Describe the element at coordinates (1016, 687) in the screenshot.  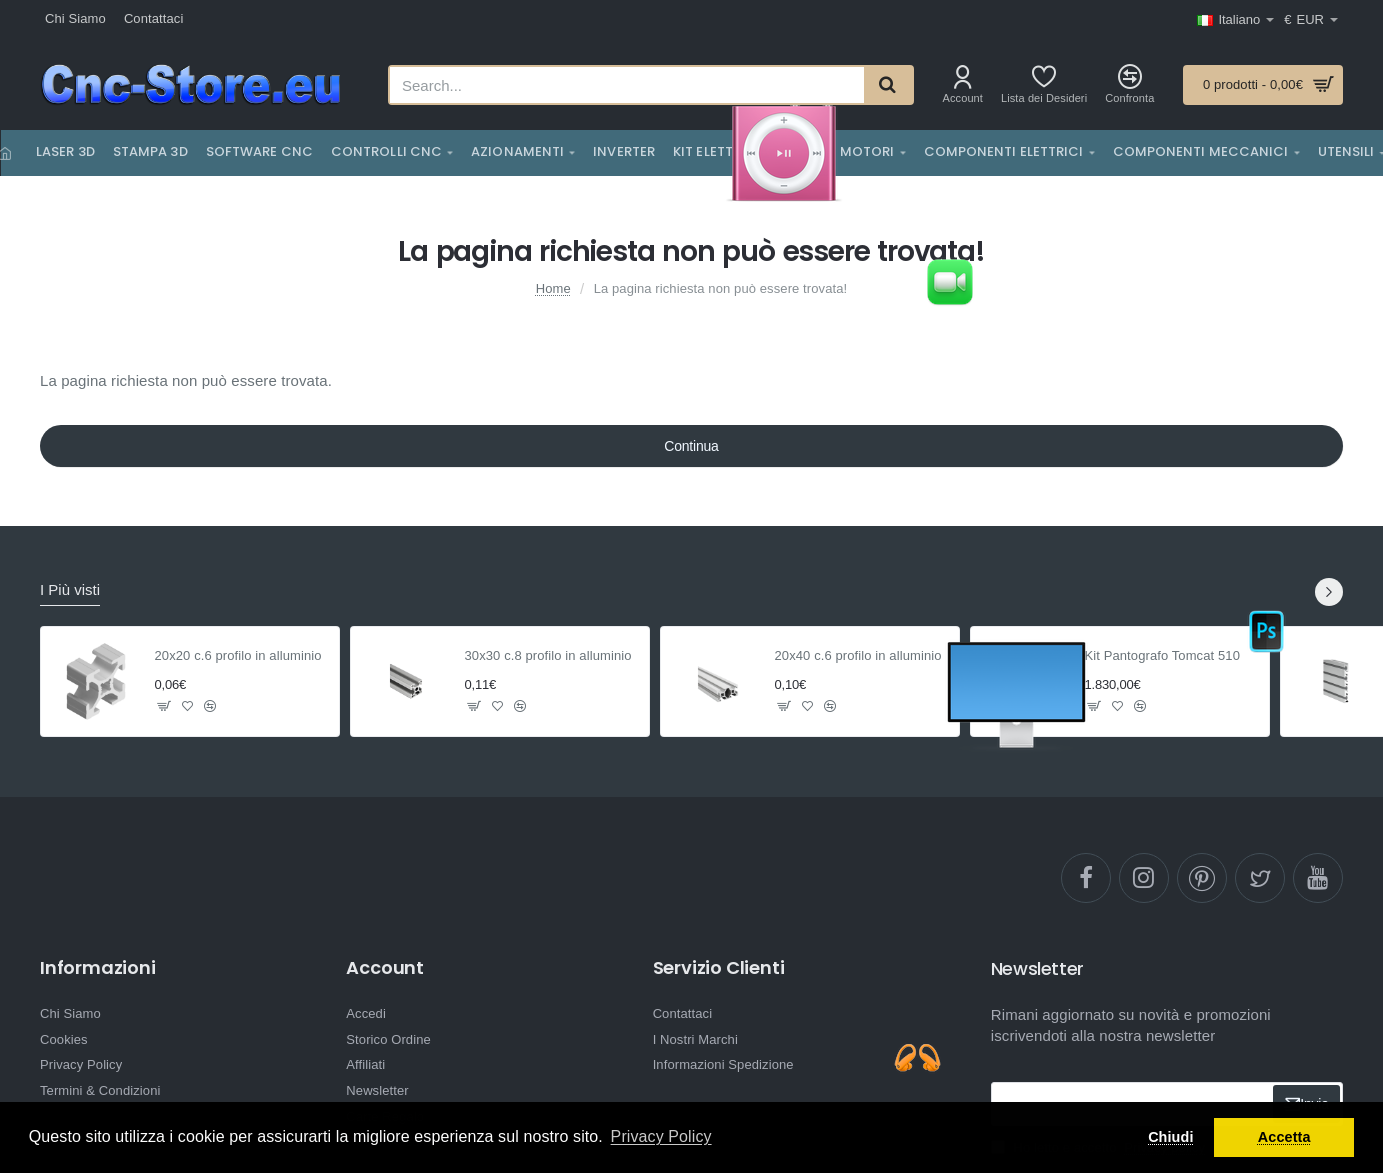
I see `apple studio display monitor` at that location.